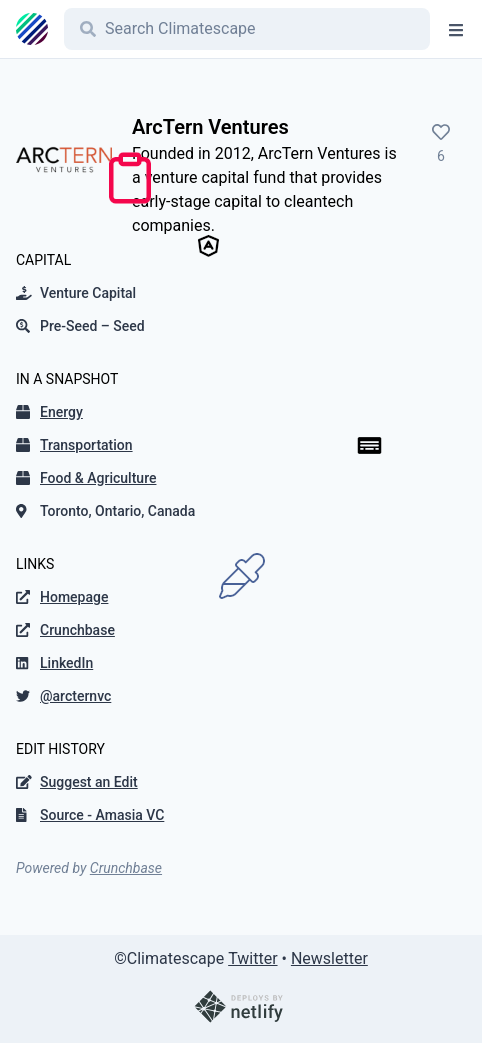 The width and height of the screenshot is (482, 1043). What do you see at coordinates (369, 445) in the screenshot?
I see `open the on-screen keyboard` at bounding box center [369, 445].